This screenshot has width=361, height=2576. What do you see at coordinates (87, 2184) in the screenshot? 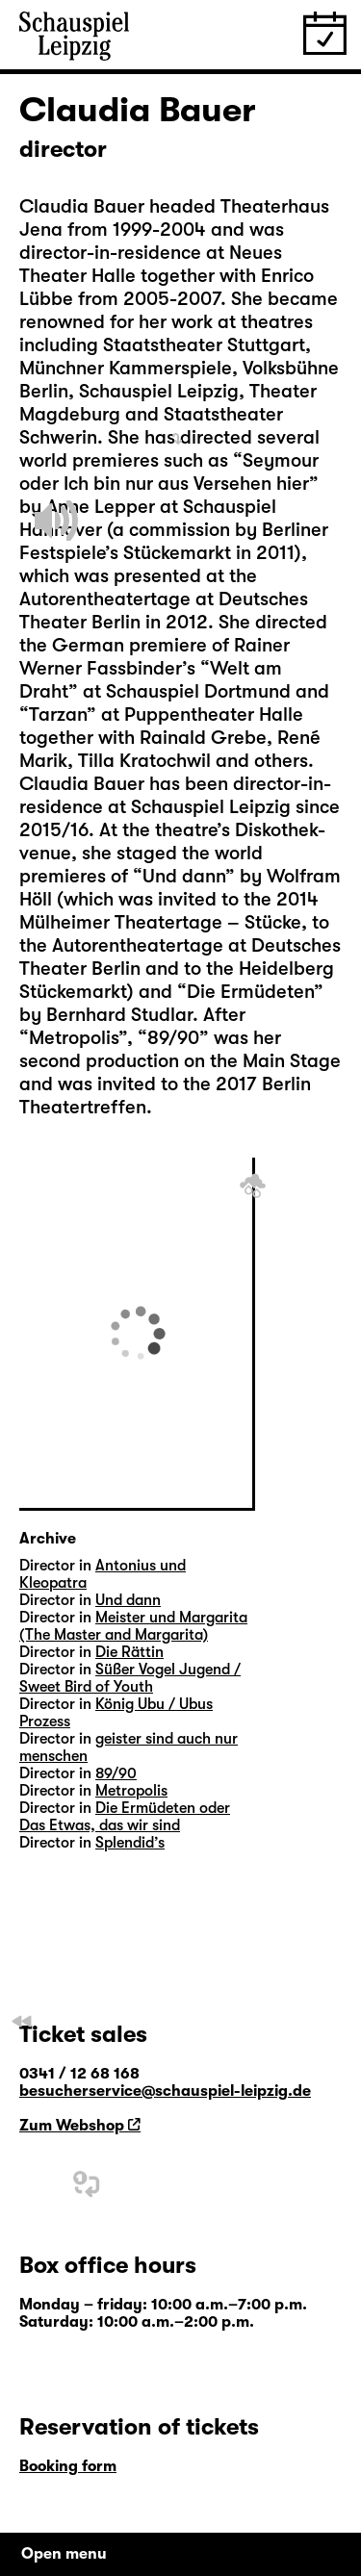
I see `repeat current song in playlist` at bounding box center [87, 2184].